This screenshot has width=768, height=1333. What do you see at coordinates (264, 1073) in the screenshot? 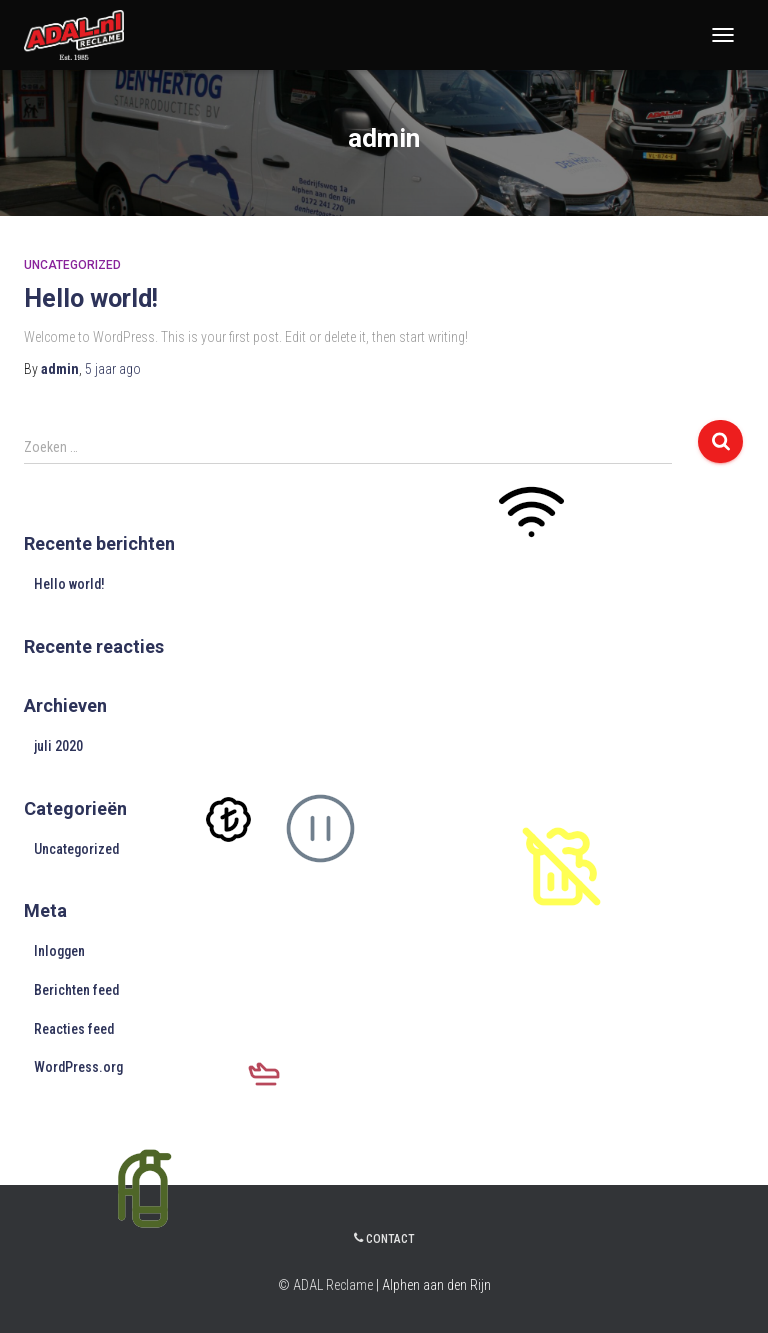
I see `view flight status or tracking` at bounding box center [264, 1073].